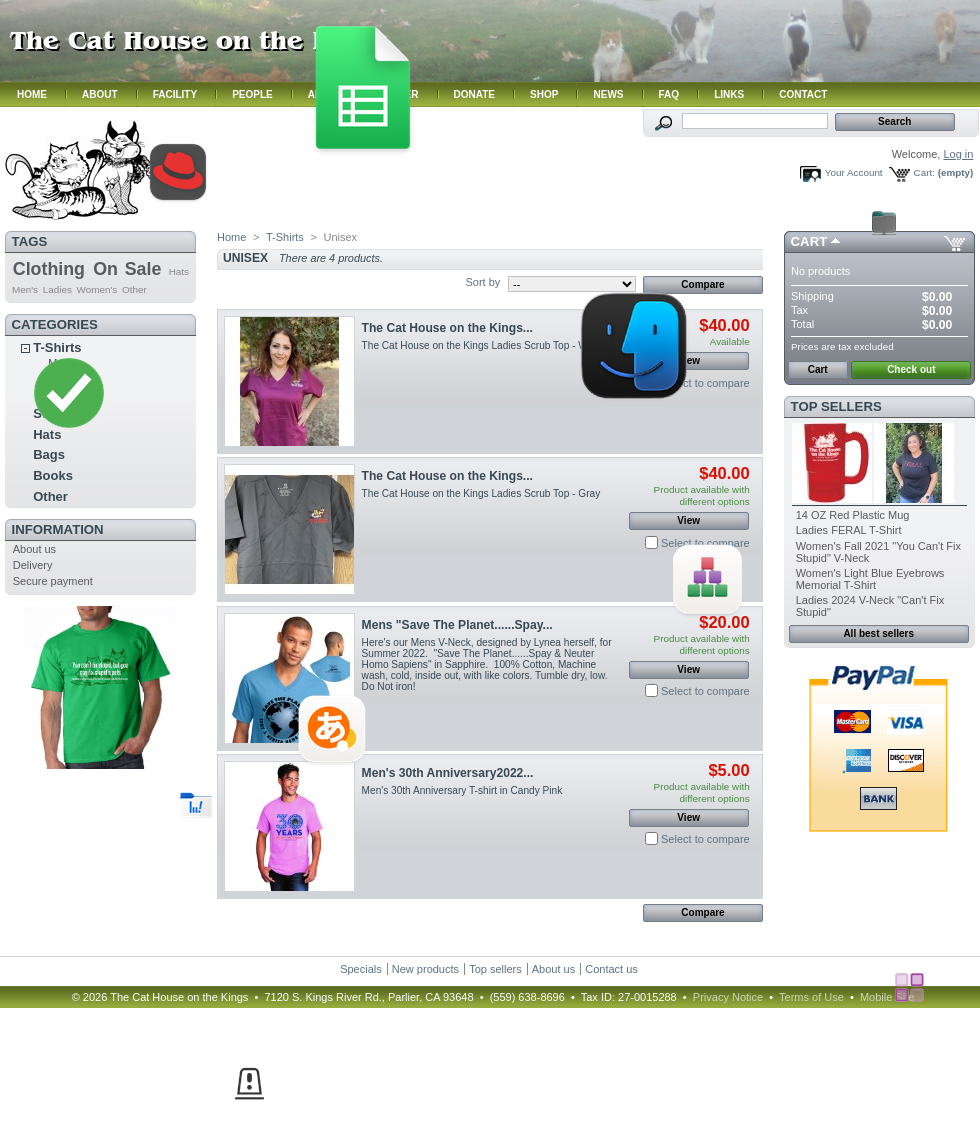 This screenshot has height=1134, width=980. Describe the element at coordinates (196, 806) in the screenshot. I see `open 4k downloader files folder` at that location.